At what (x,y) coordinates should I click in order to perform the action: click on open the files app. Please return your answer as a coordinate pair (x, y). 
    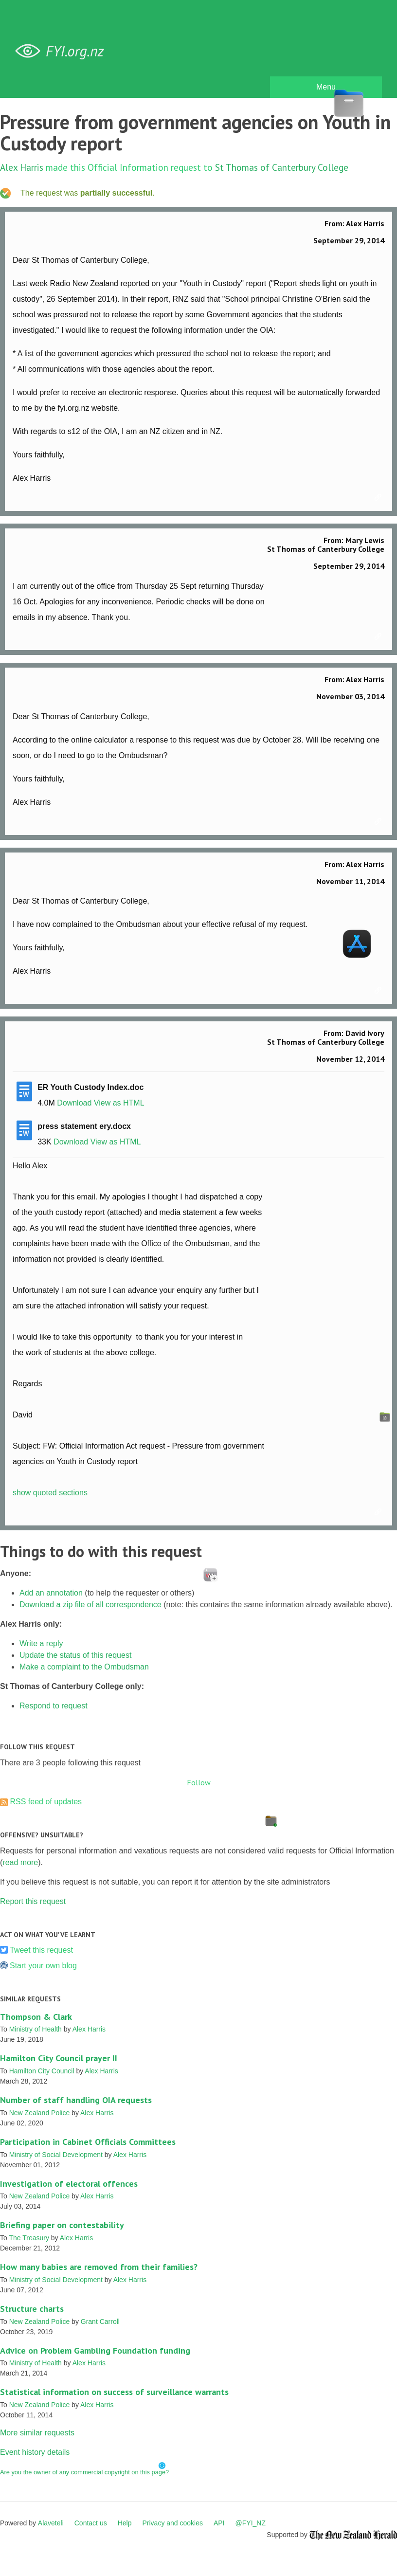
    Looking at the image, I should click on (349, 103).